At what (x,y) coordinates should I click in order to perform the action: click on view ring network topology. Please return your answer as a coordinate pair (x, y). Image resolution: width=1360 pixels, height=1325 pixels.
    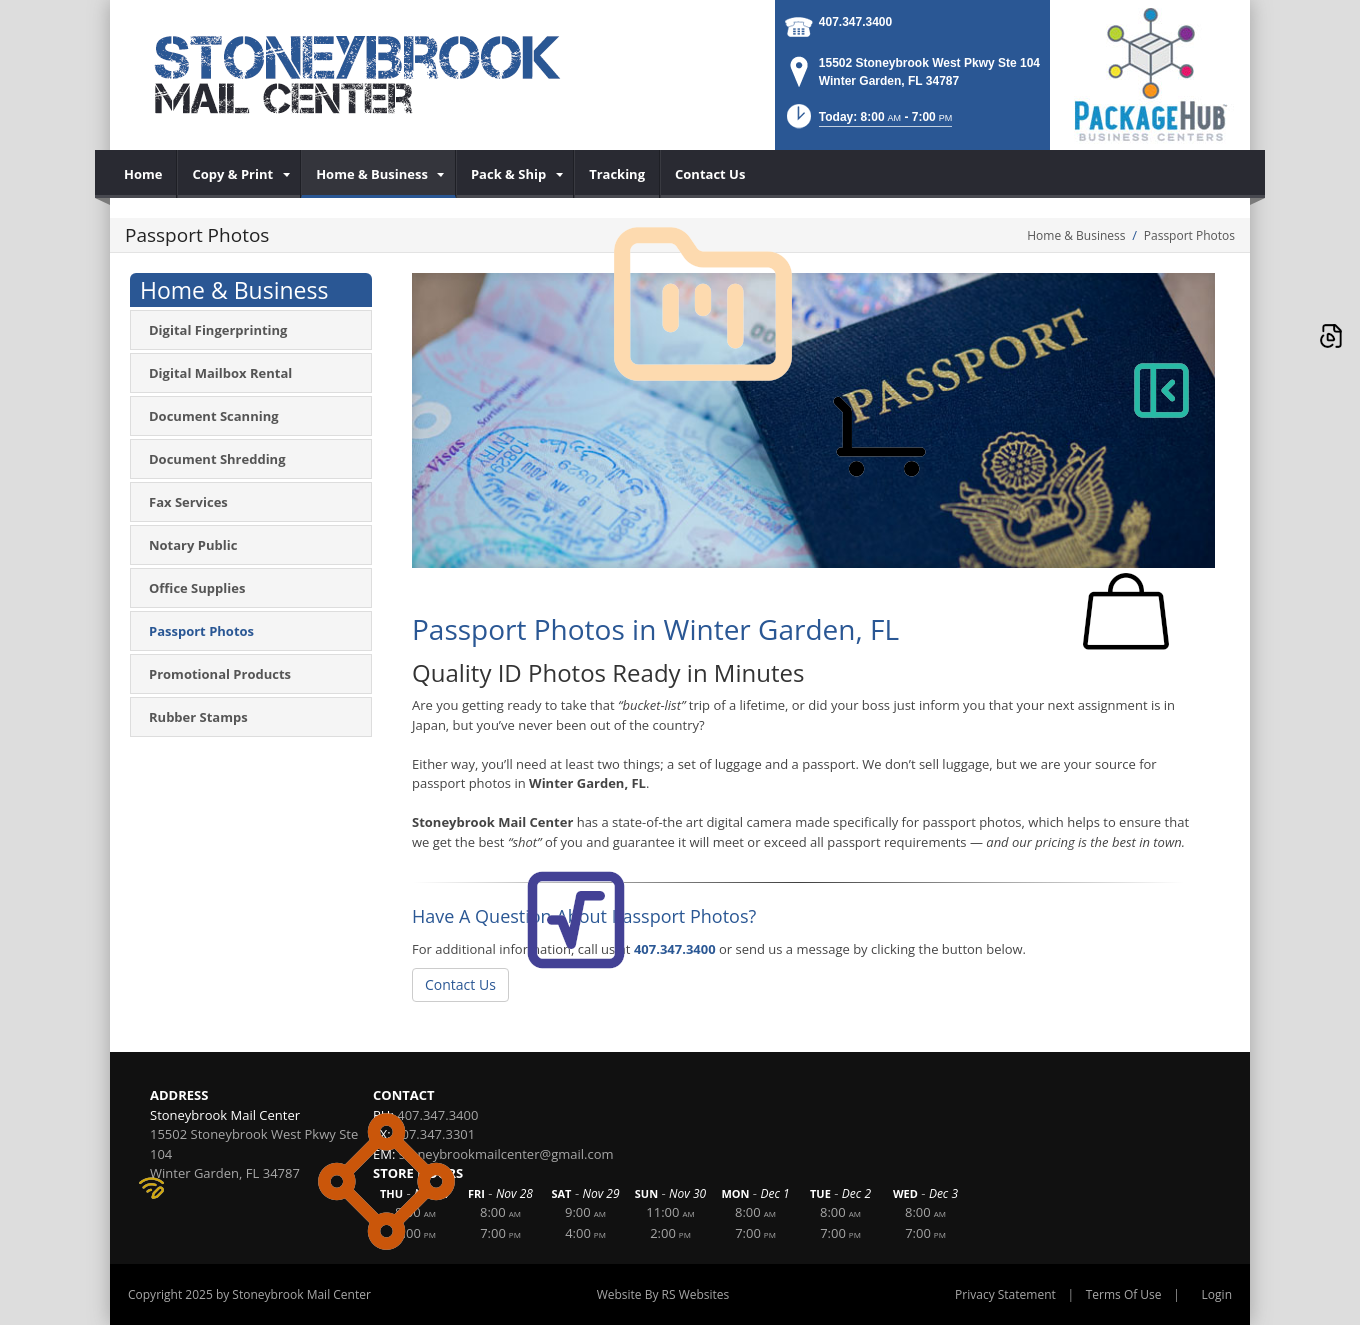
    Looking at the image, I should click on (386, 1181).